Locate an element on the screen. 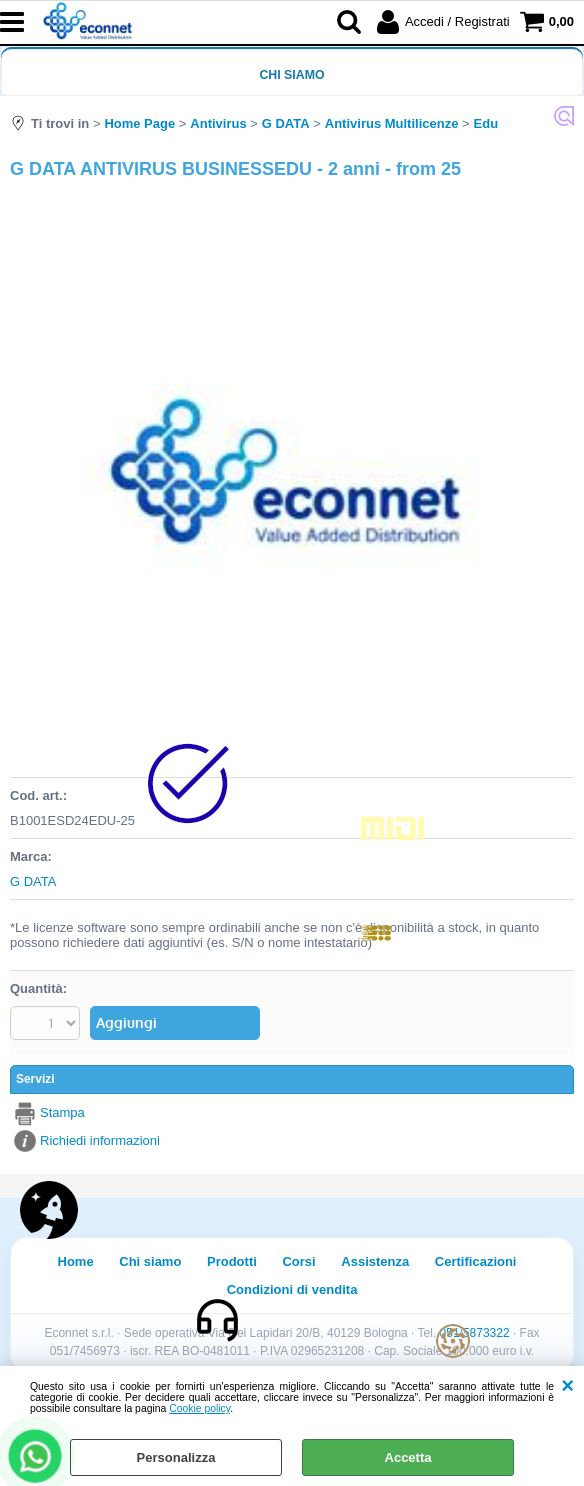 This screenshot has height=1486, width=584. midi audio format or protocol indicator is located at coordinates (392, 828).